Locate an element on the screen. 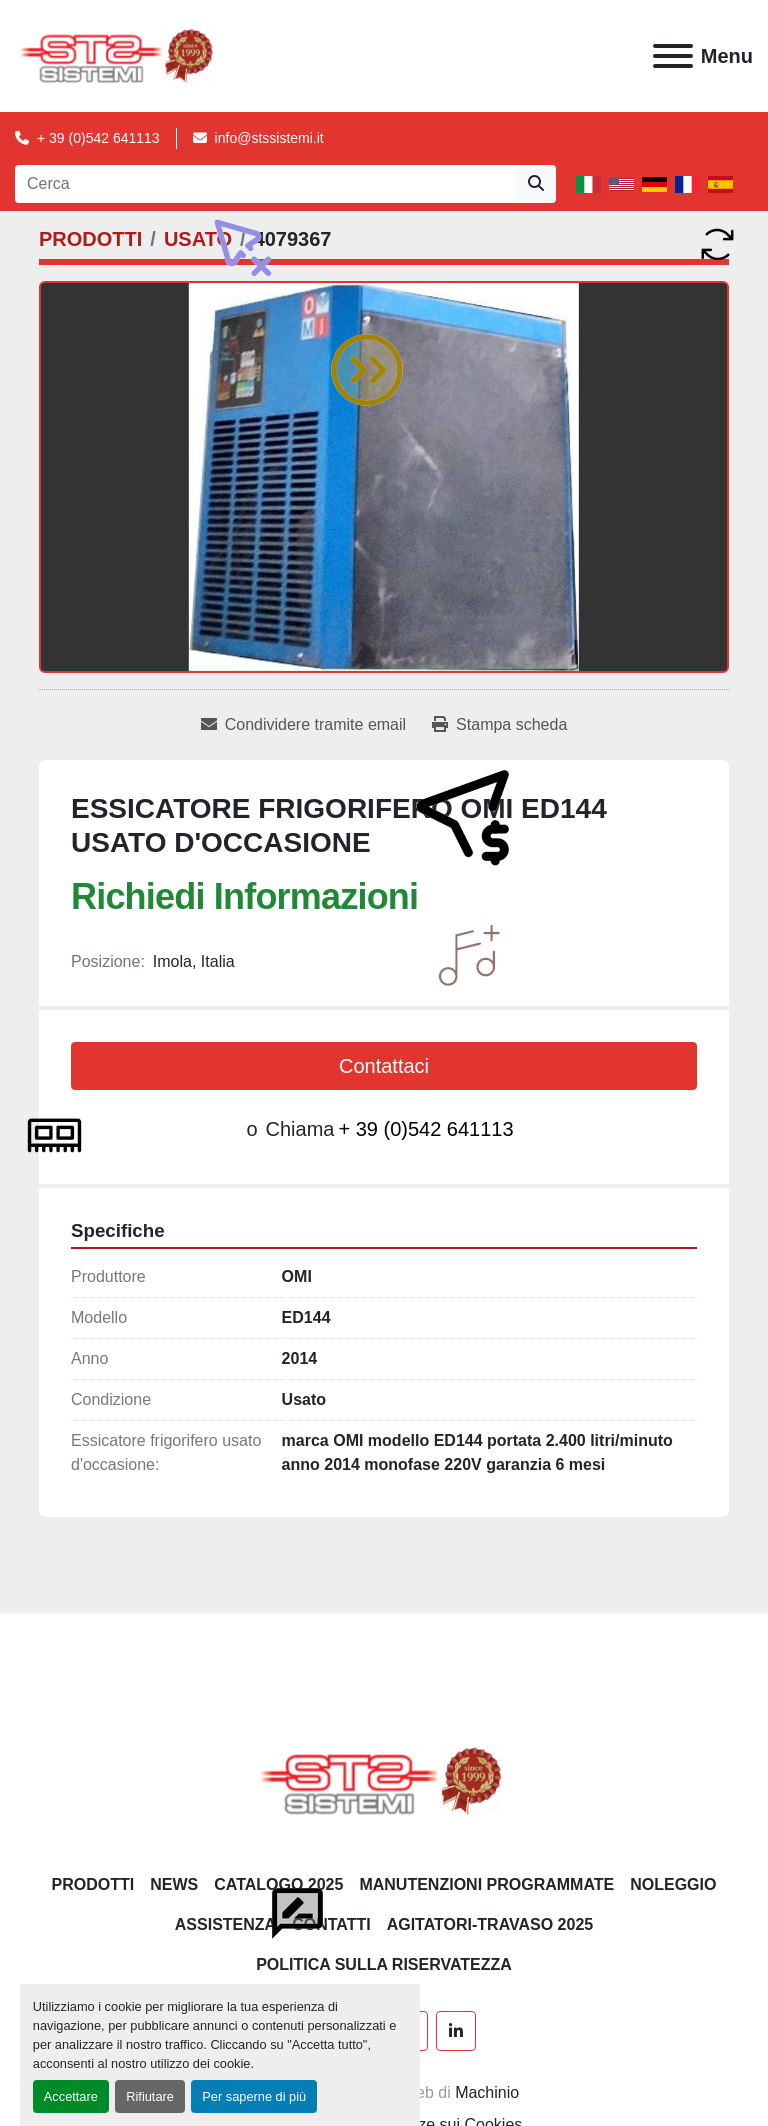 The width and height of the screenshot is (768, 2126). view location-based pricing or costs is located at coordinates (463, 815).